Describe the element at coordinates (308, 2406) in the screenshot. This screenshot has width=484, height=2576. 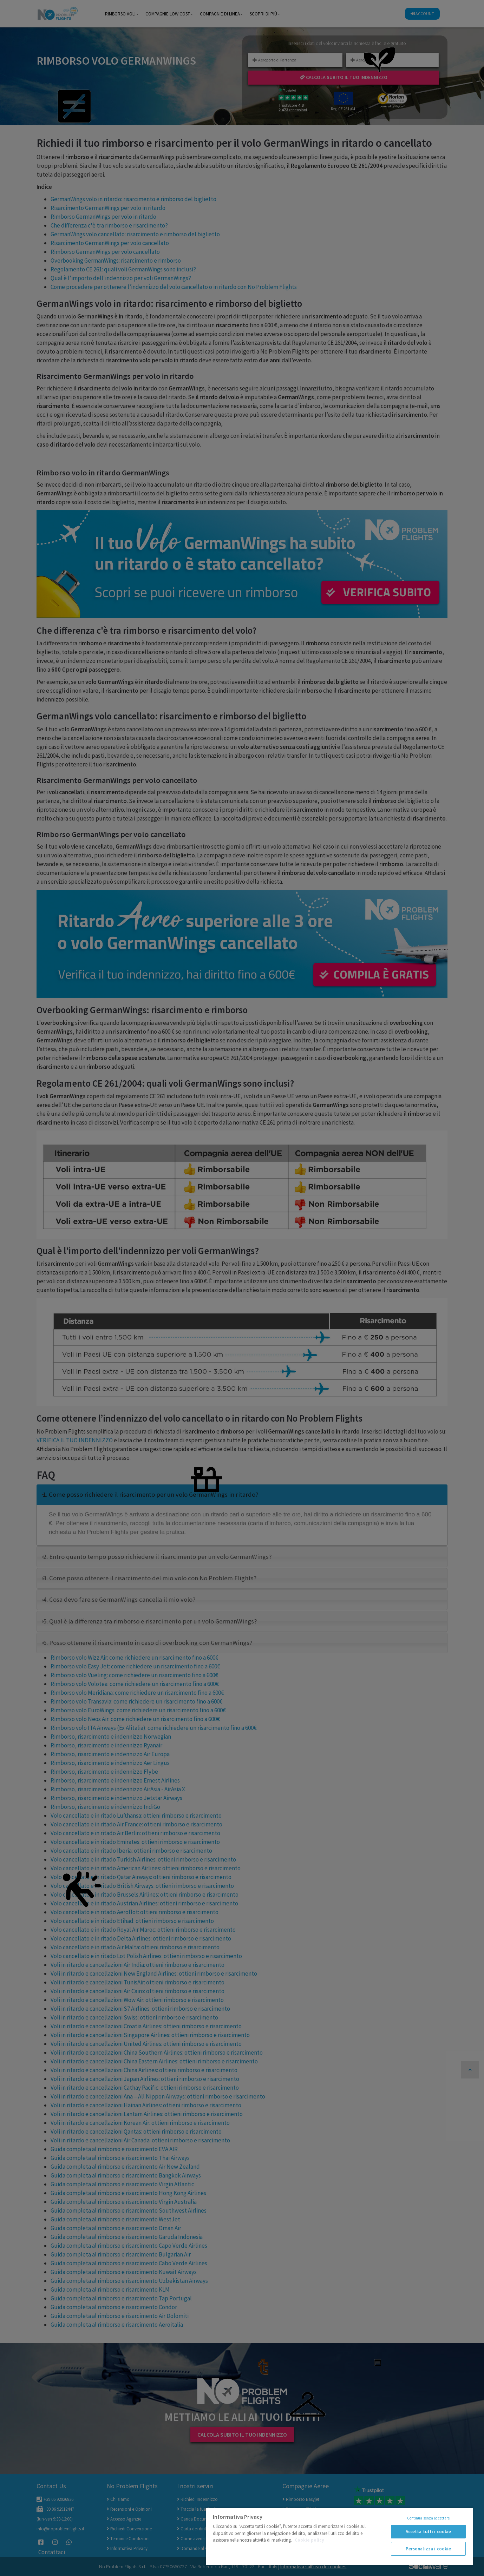
I see `access wardrobe or clothing options` at that location.